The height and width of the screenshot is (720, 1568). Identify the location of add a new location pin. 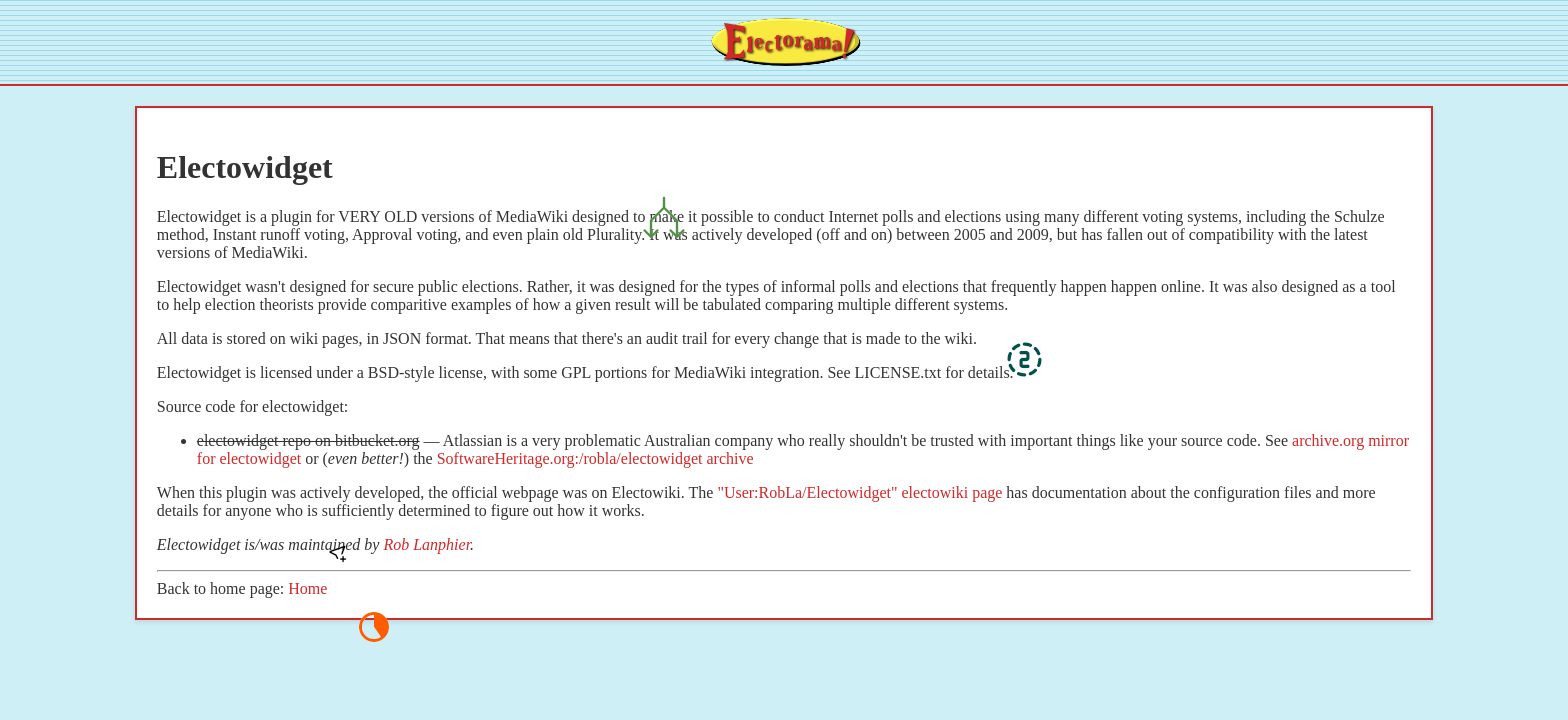
(337, 553).